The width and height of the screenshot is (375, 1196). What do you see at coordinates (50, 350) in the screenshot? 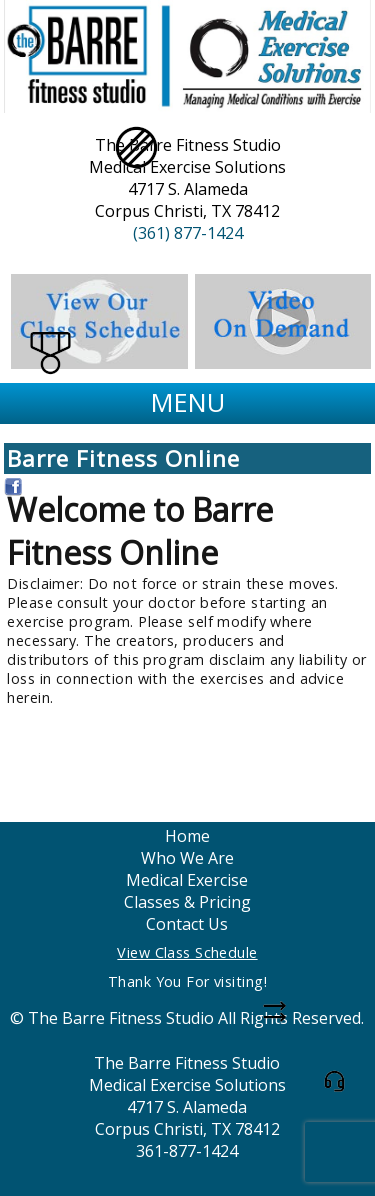
I see `view achievements or awards` at bounding box center [50, 350].